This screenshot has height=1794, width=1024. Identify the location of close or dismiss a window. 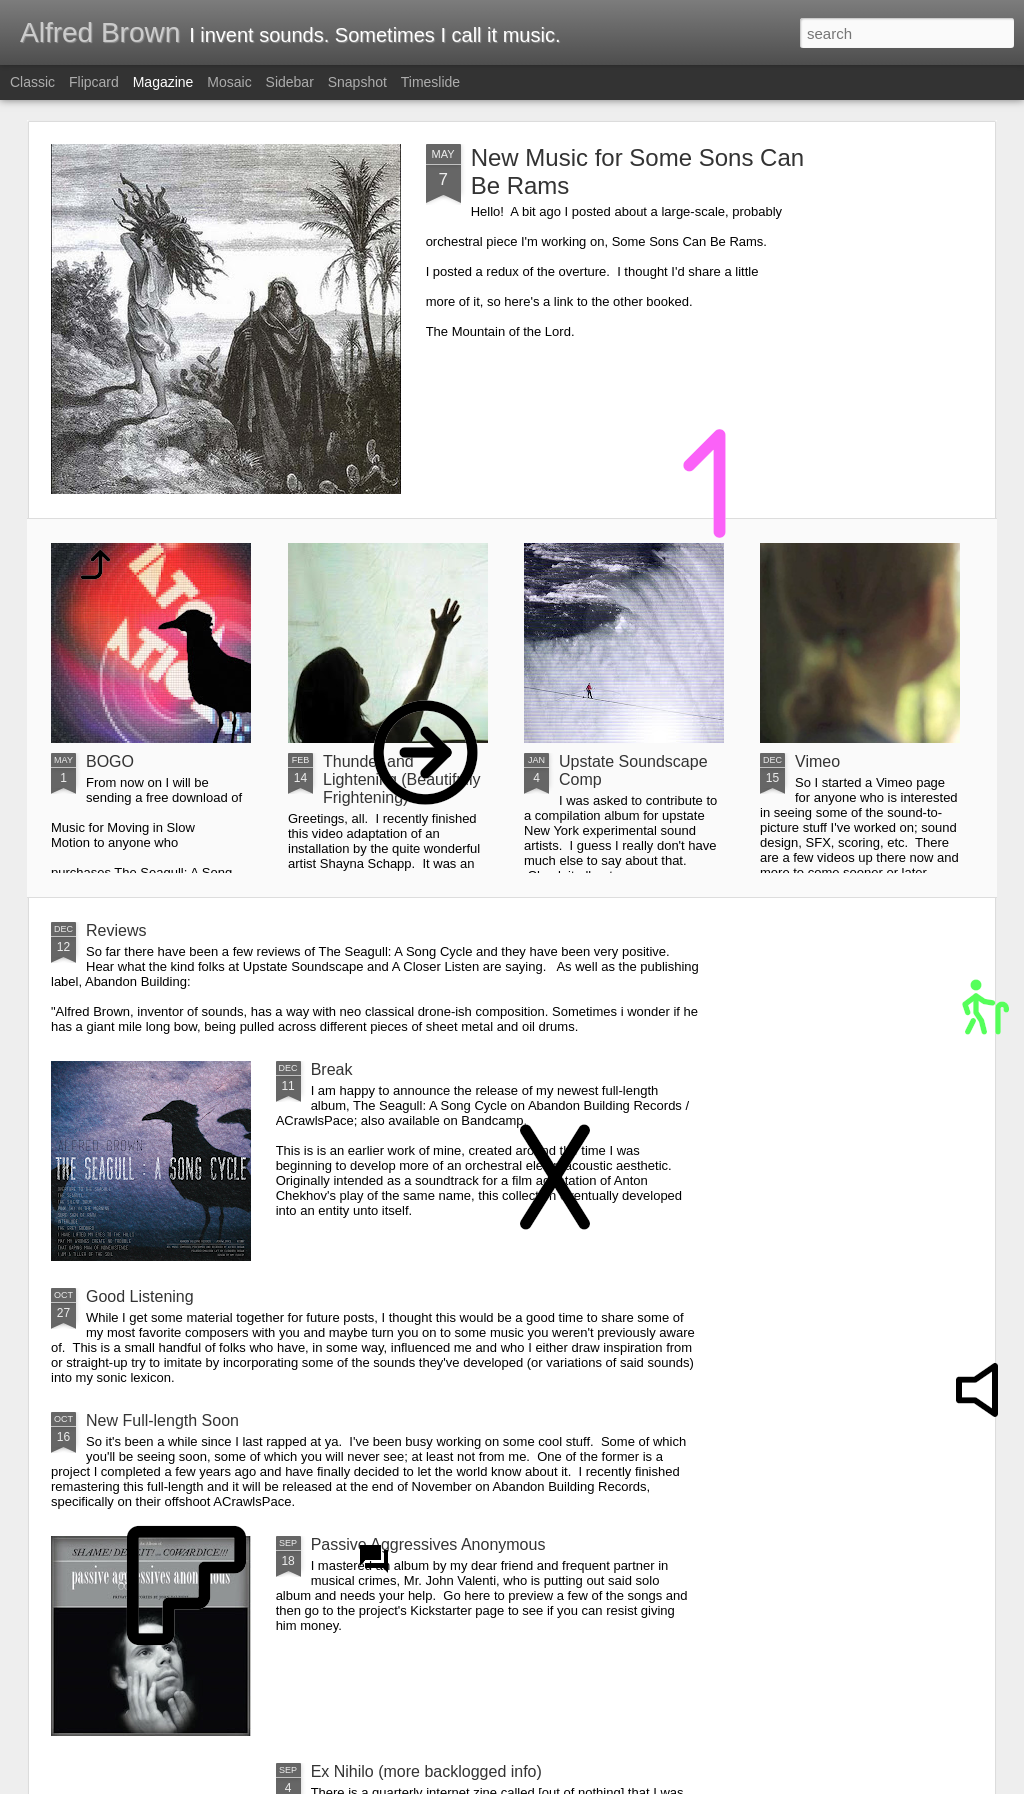
(555, 1177).